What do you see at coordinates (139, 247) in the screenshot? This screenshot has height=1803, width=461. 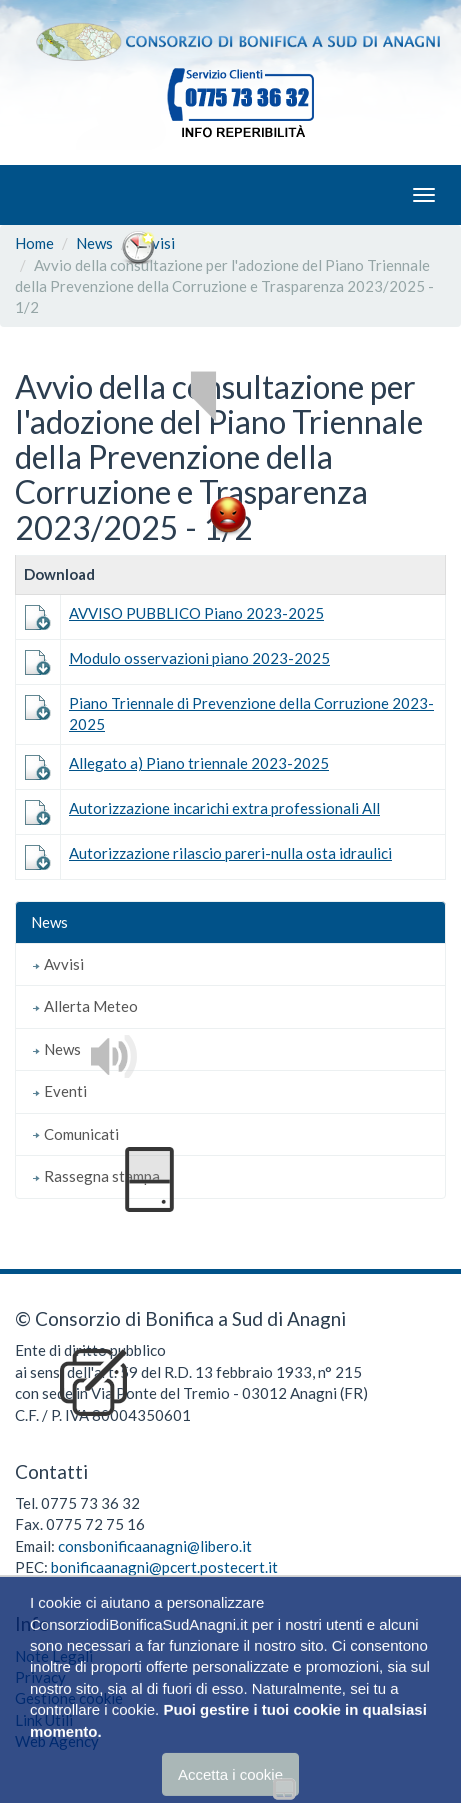 I see `create a new calendar appointment` at bounding box center [139, 247].